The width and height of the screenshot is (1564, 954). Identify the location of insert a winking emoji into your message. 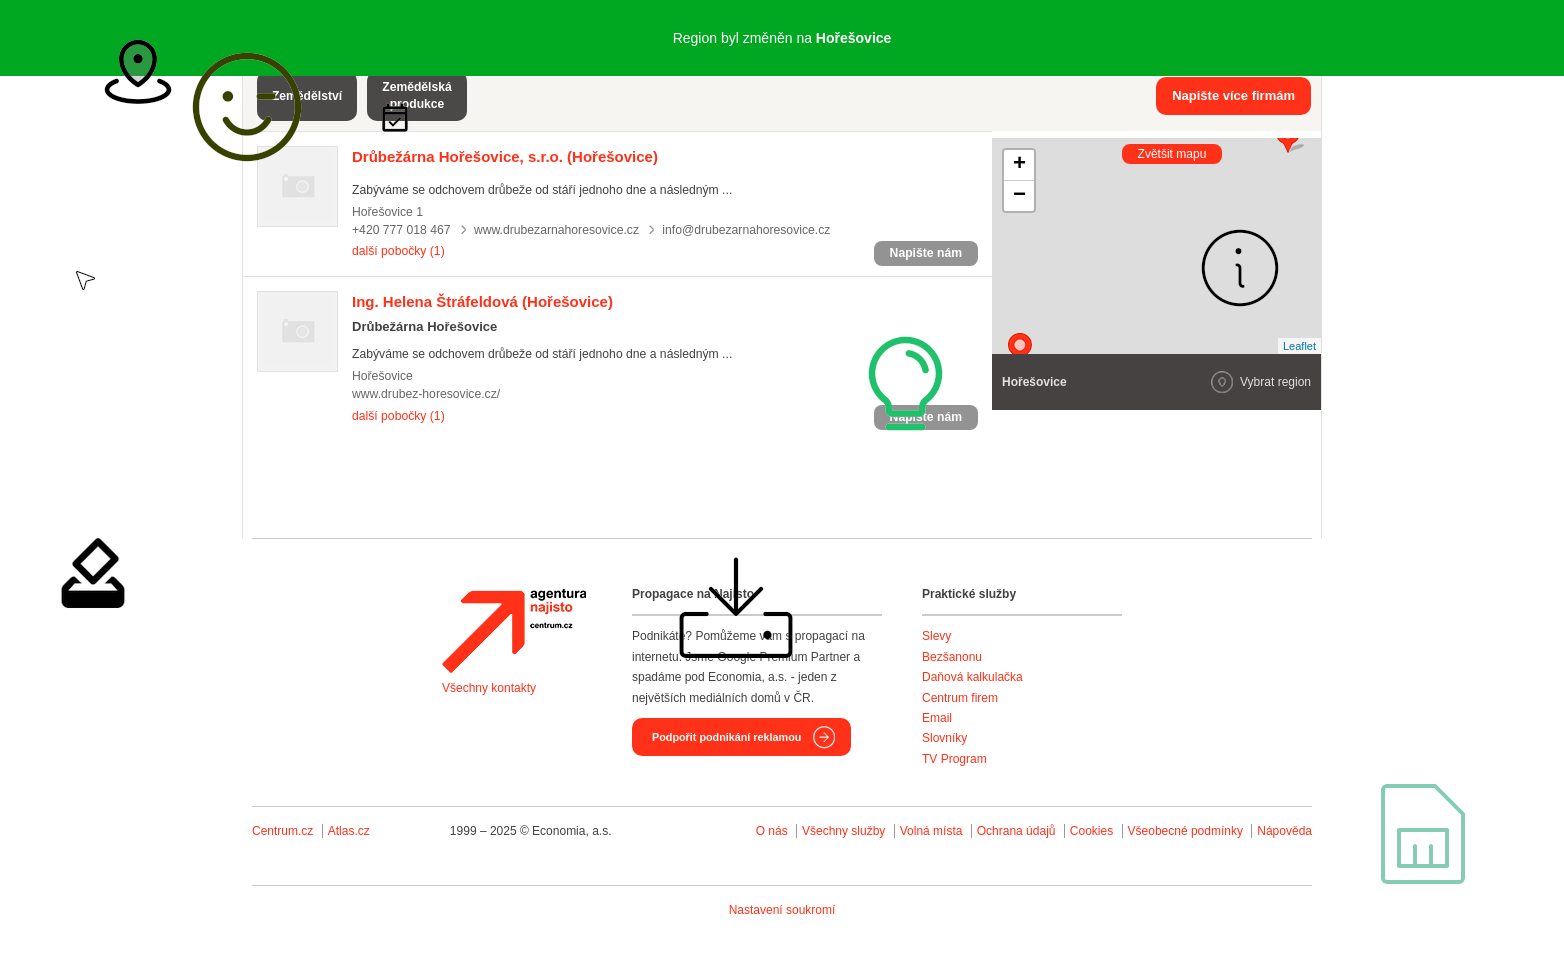
(247, 107).